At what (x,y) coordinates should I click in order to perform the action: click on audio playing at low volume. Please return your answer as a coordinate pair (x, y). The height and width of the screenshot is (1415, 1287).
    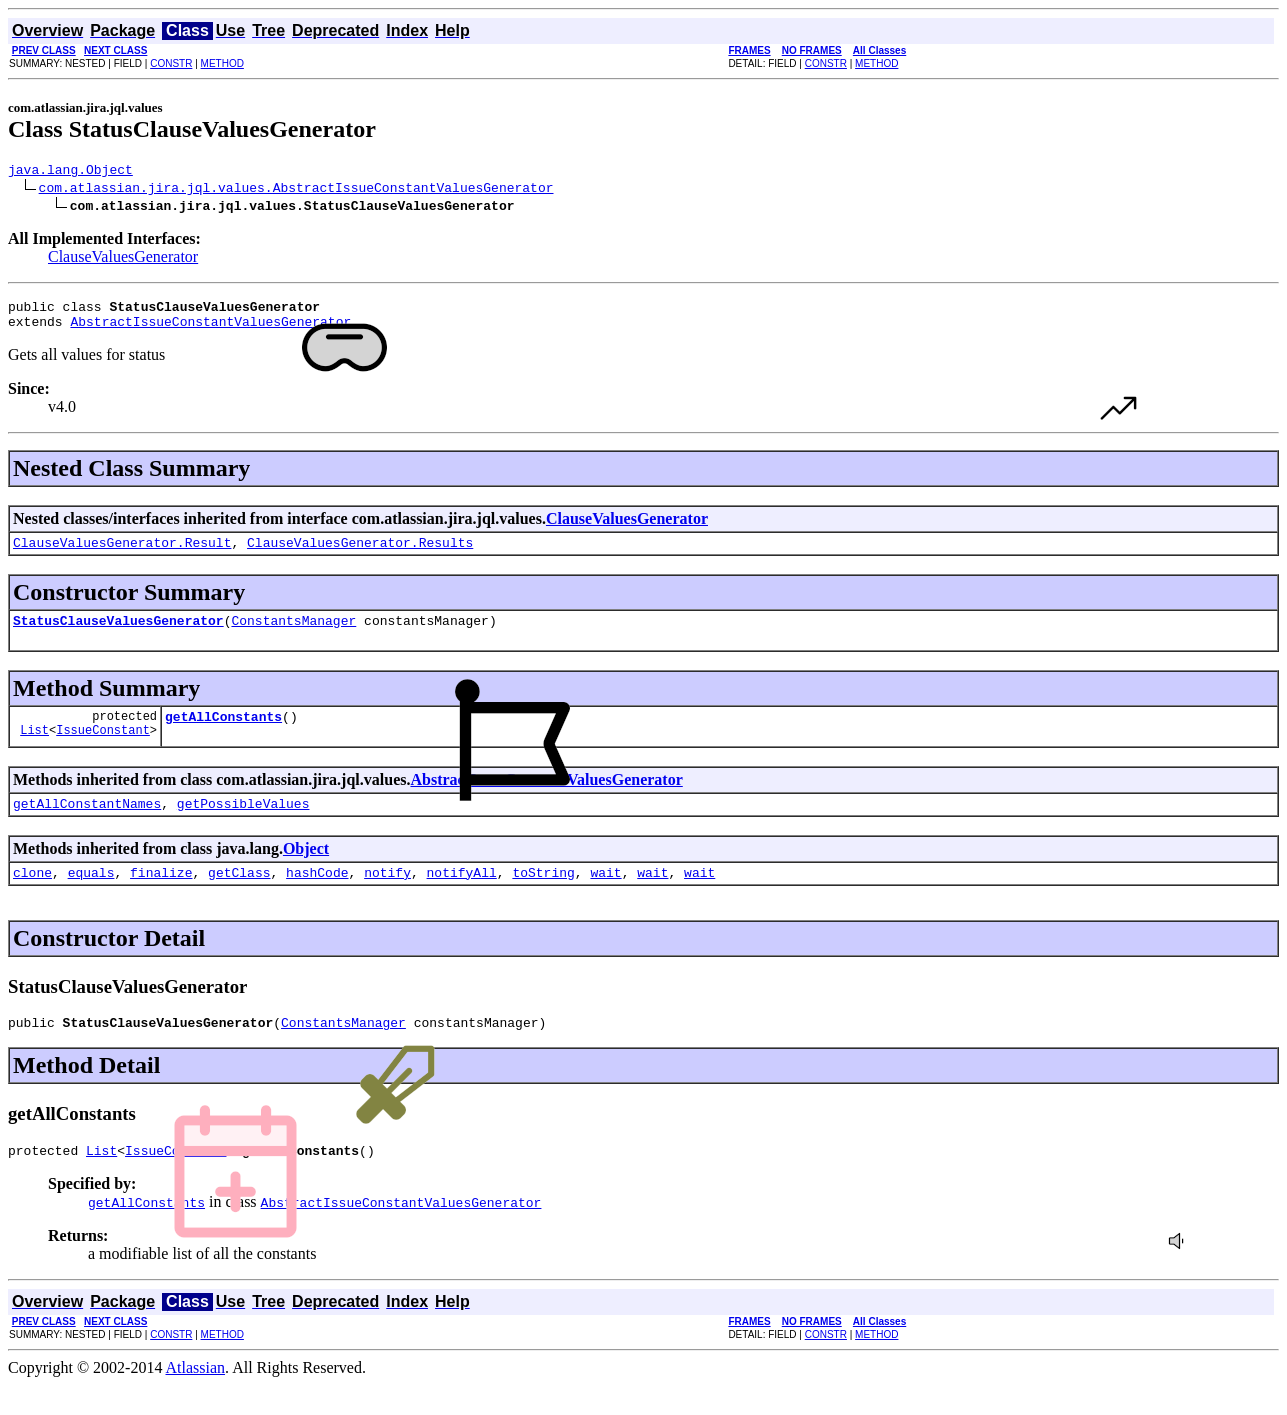
    Looking at the image, I should click on (1177, 1241).